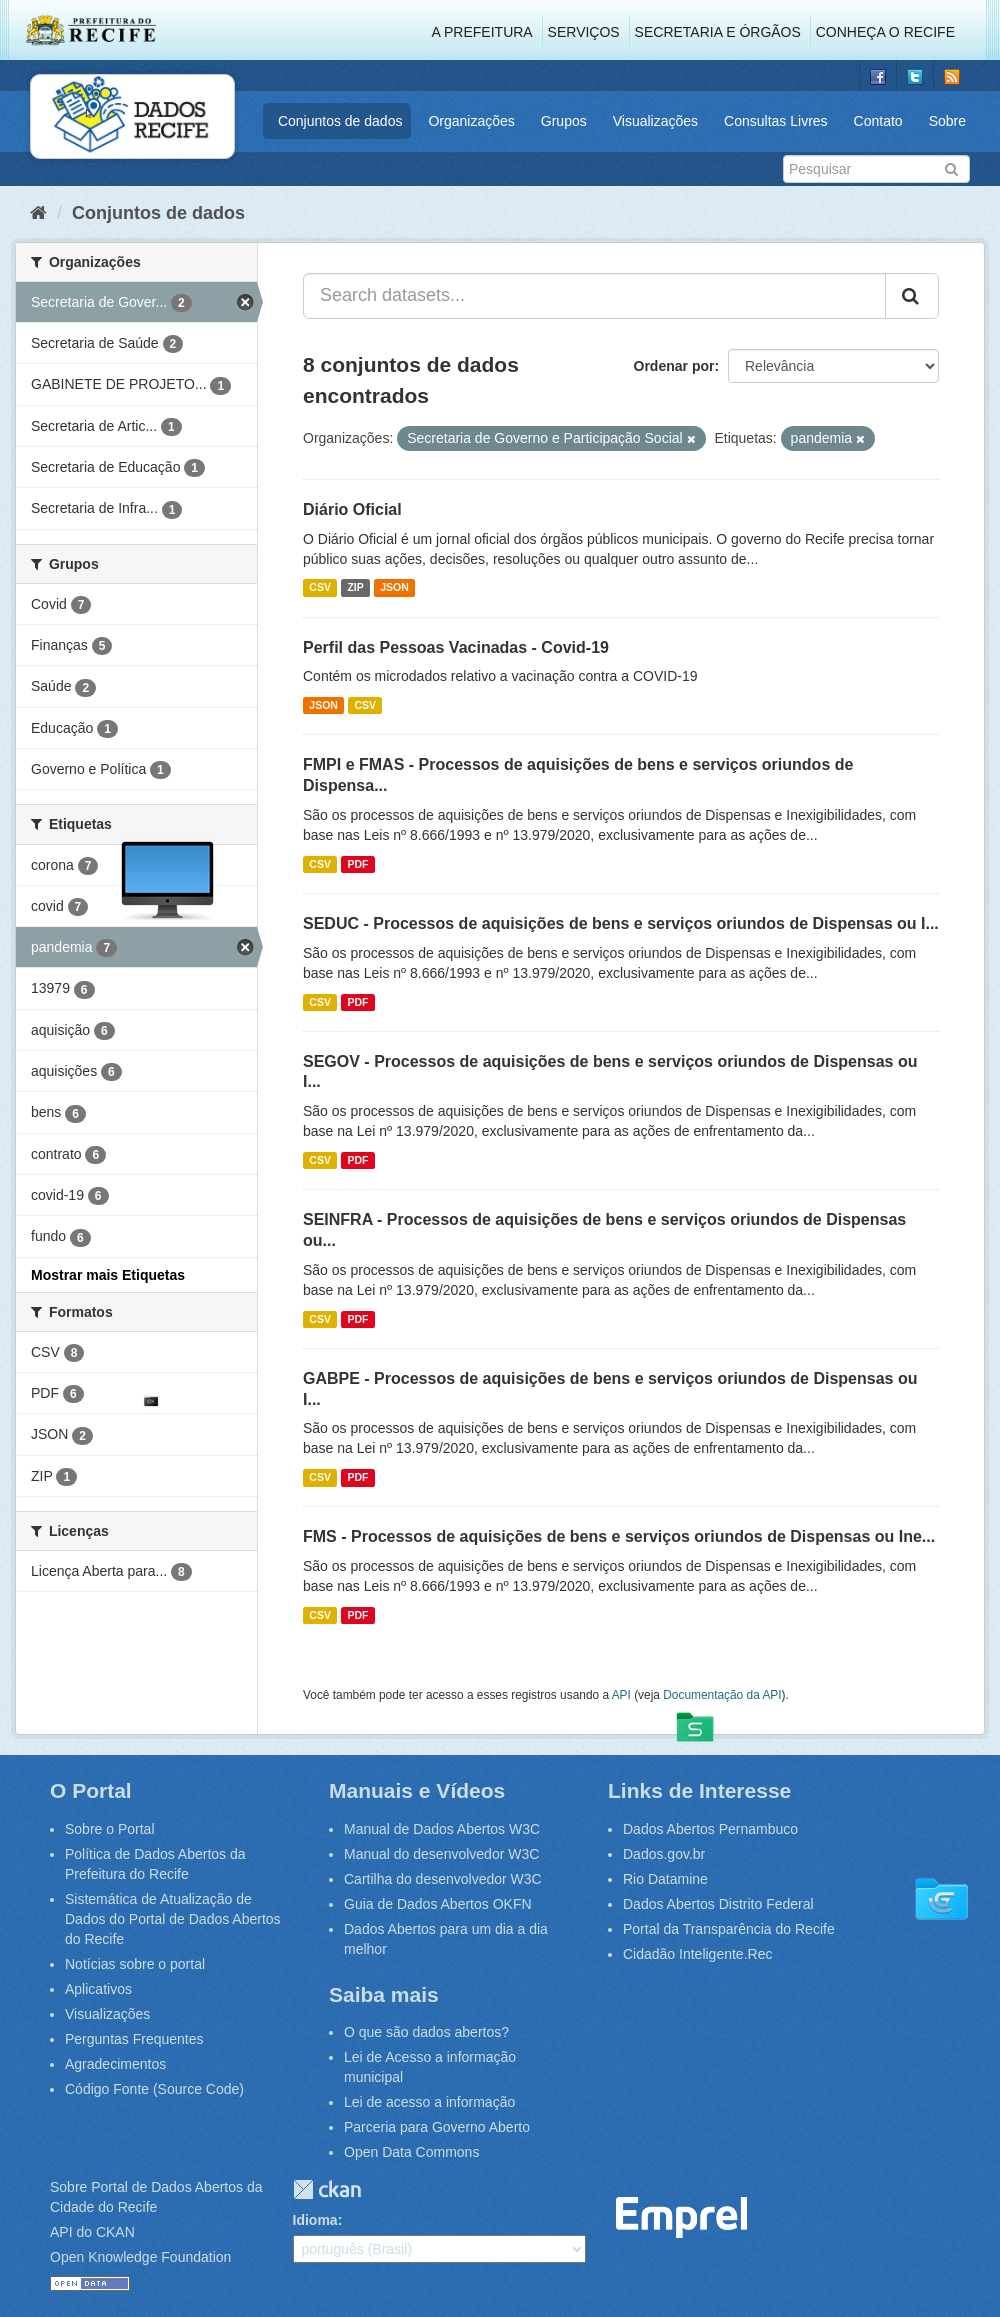  What do you see at coordinates (695, 1728) in the screenshot?
I see `open folder containing WPS spreadsheet files` at bounding box center [695, 1728].